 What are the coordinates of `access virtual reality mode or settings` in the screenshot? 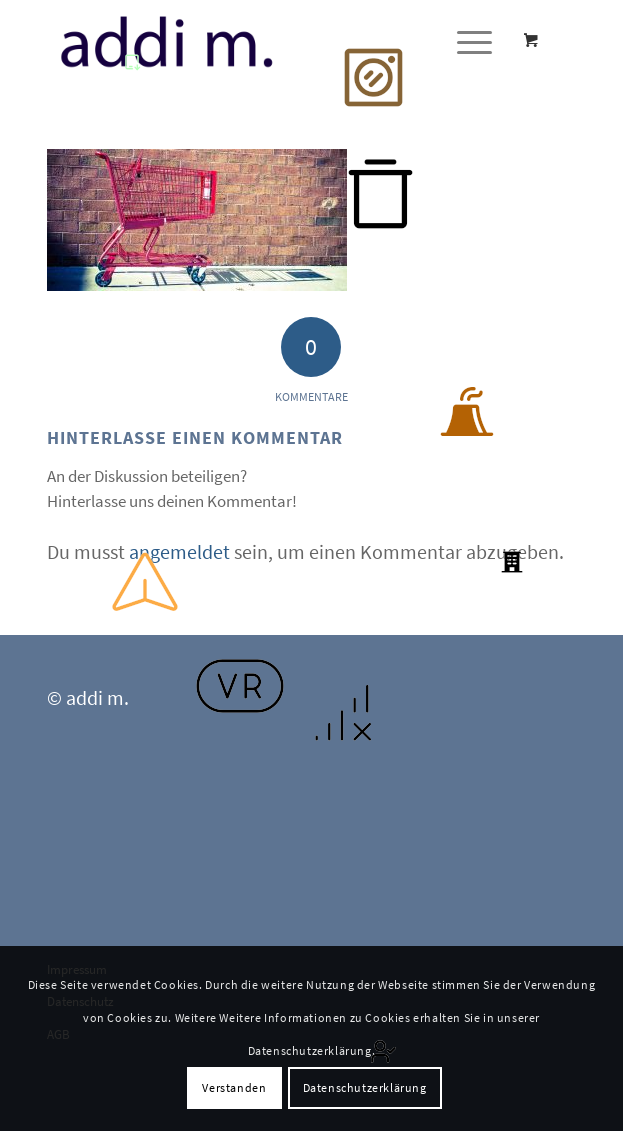 It's located at (240, 686).